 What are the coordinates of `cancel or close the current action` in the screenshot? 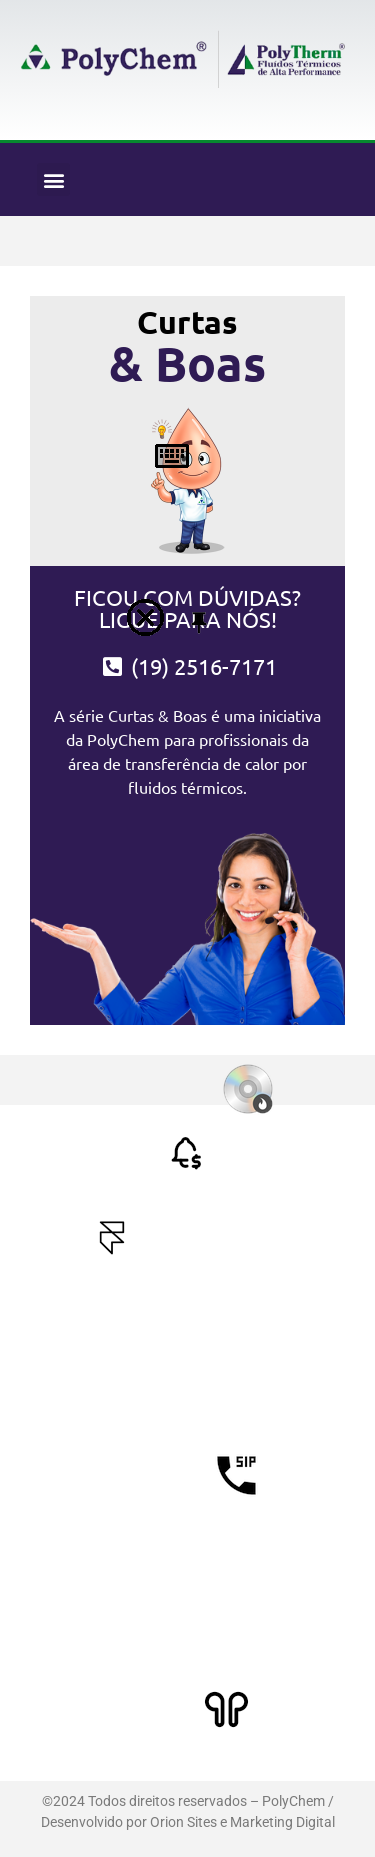 It's located at (145, 617).